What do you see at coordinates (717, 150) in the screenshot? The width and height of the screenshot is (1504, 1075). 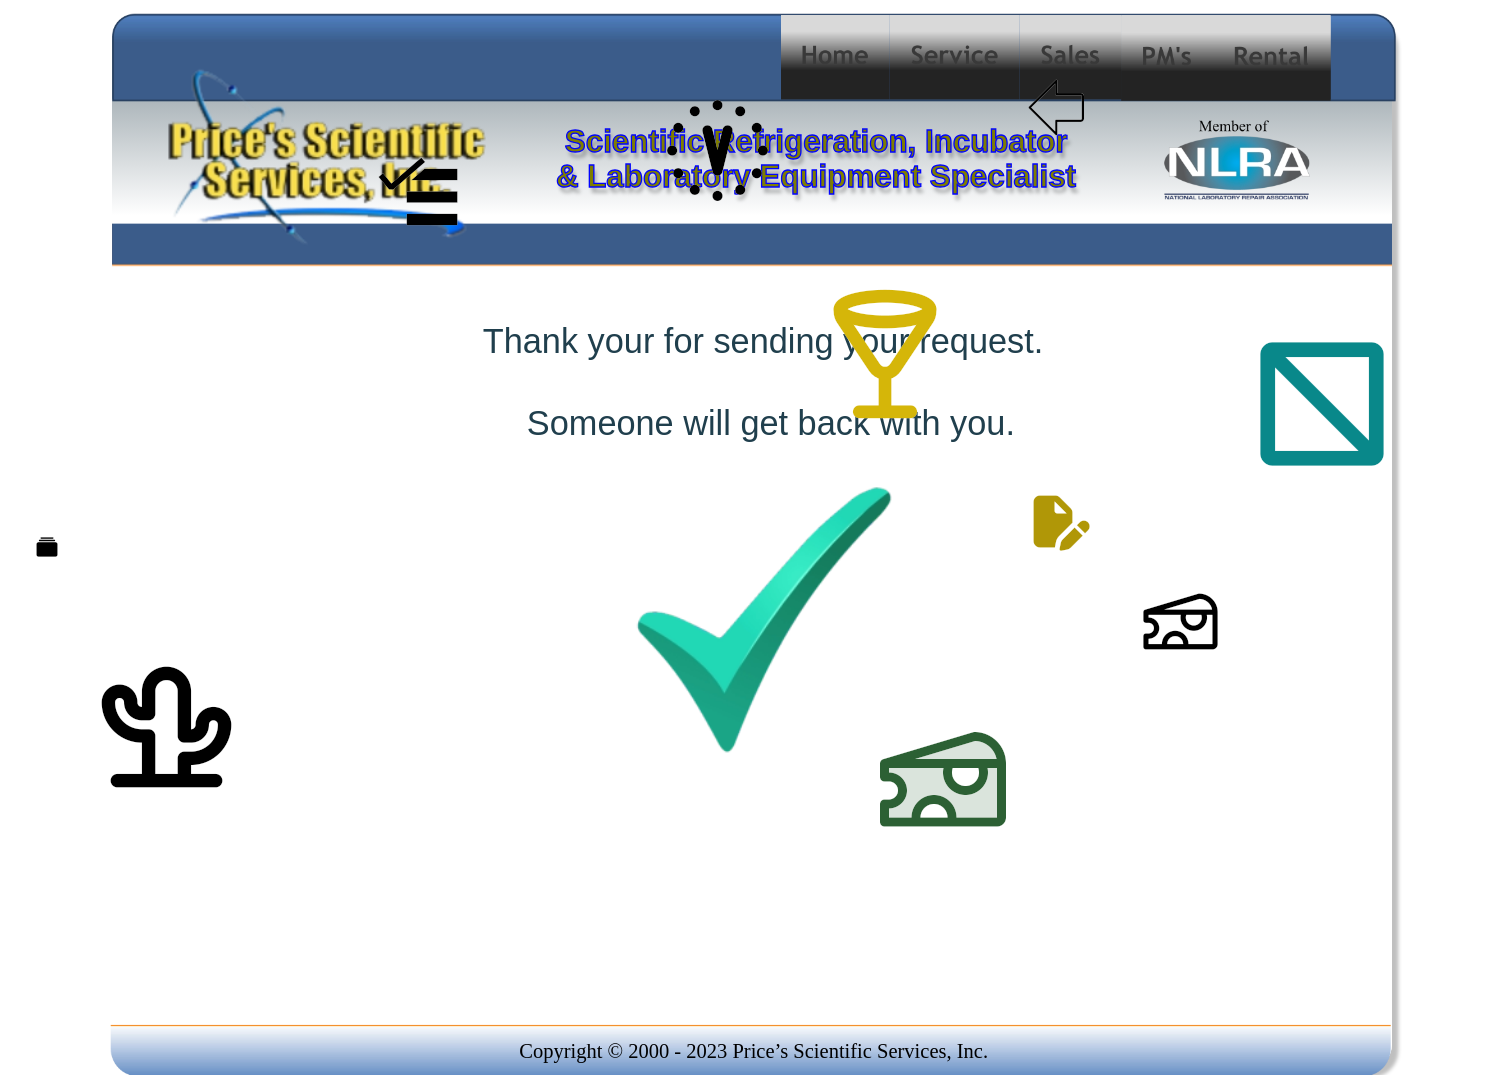 I see `indicates a verified or validation status in progress` at bounding box center [717, 150].